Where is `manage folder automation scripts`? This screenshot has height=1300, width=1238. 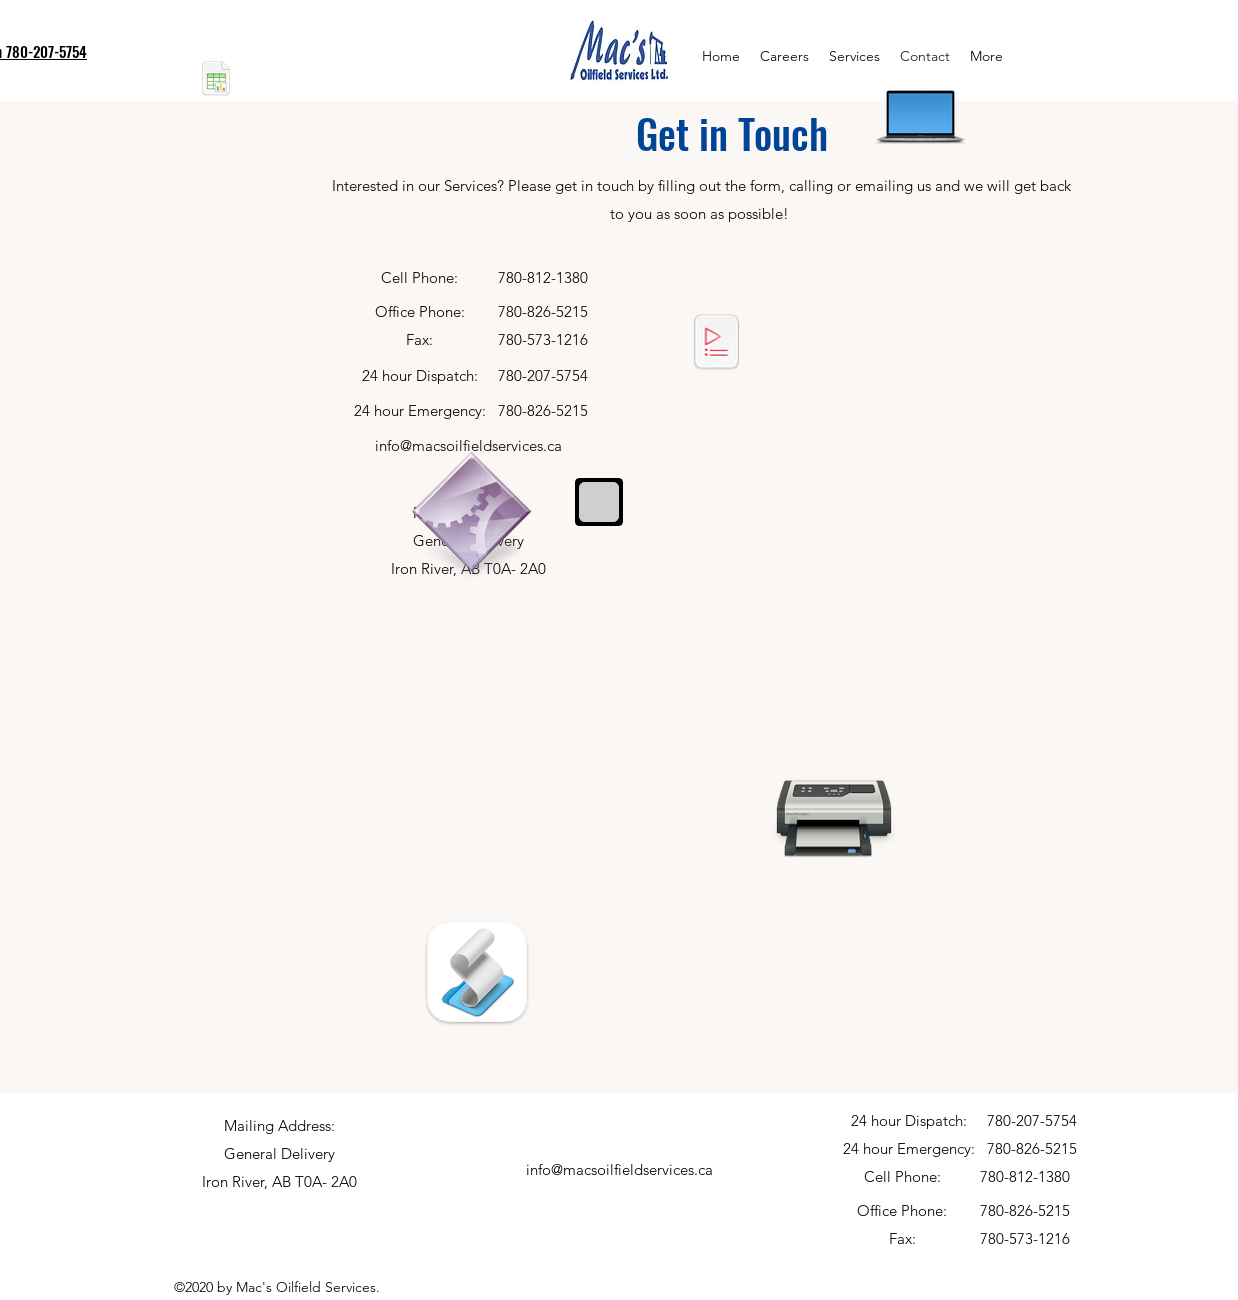 manage folder automation scripts is located at coordinates (477, 972).